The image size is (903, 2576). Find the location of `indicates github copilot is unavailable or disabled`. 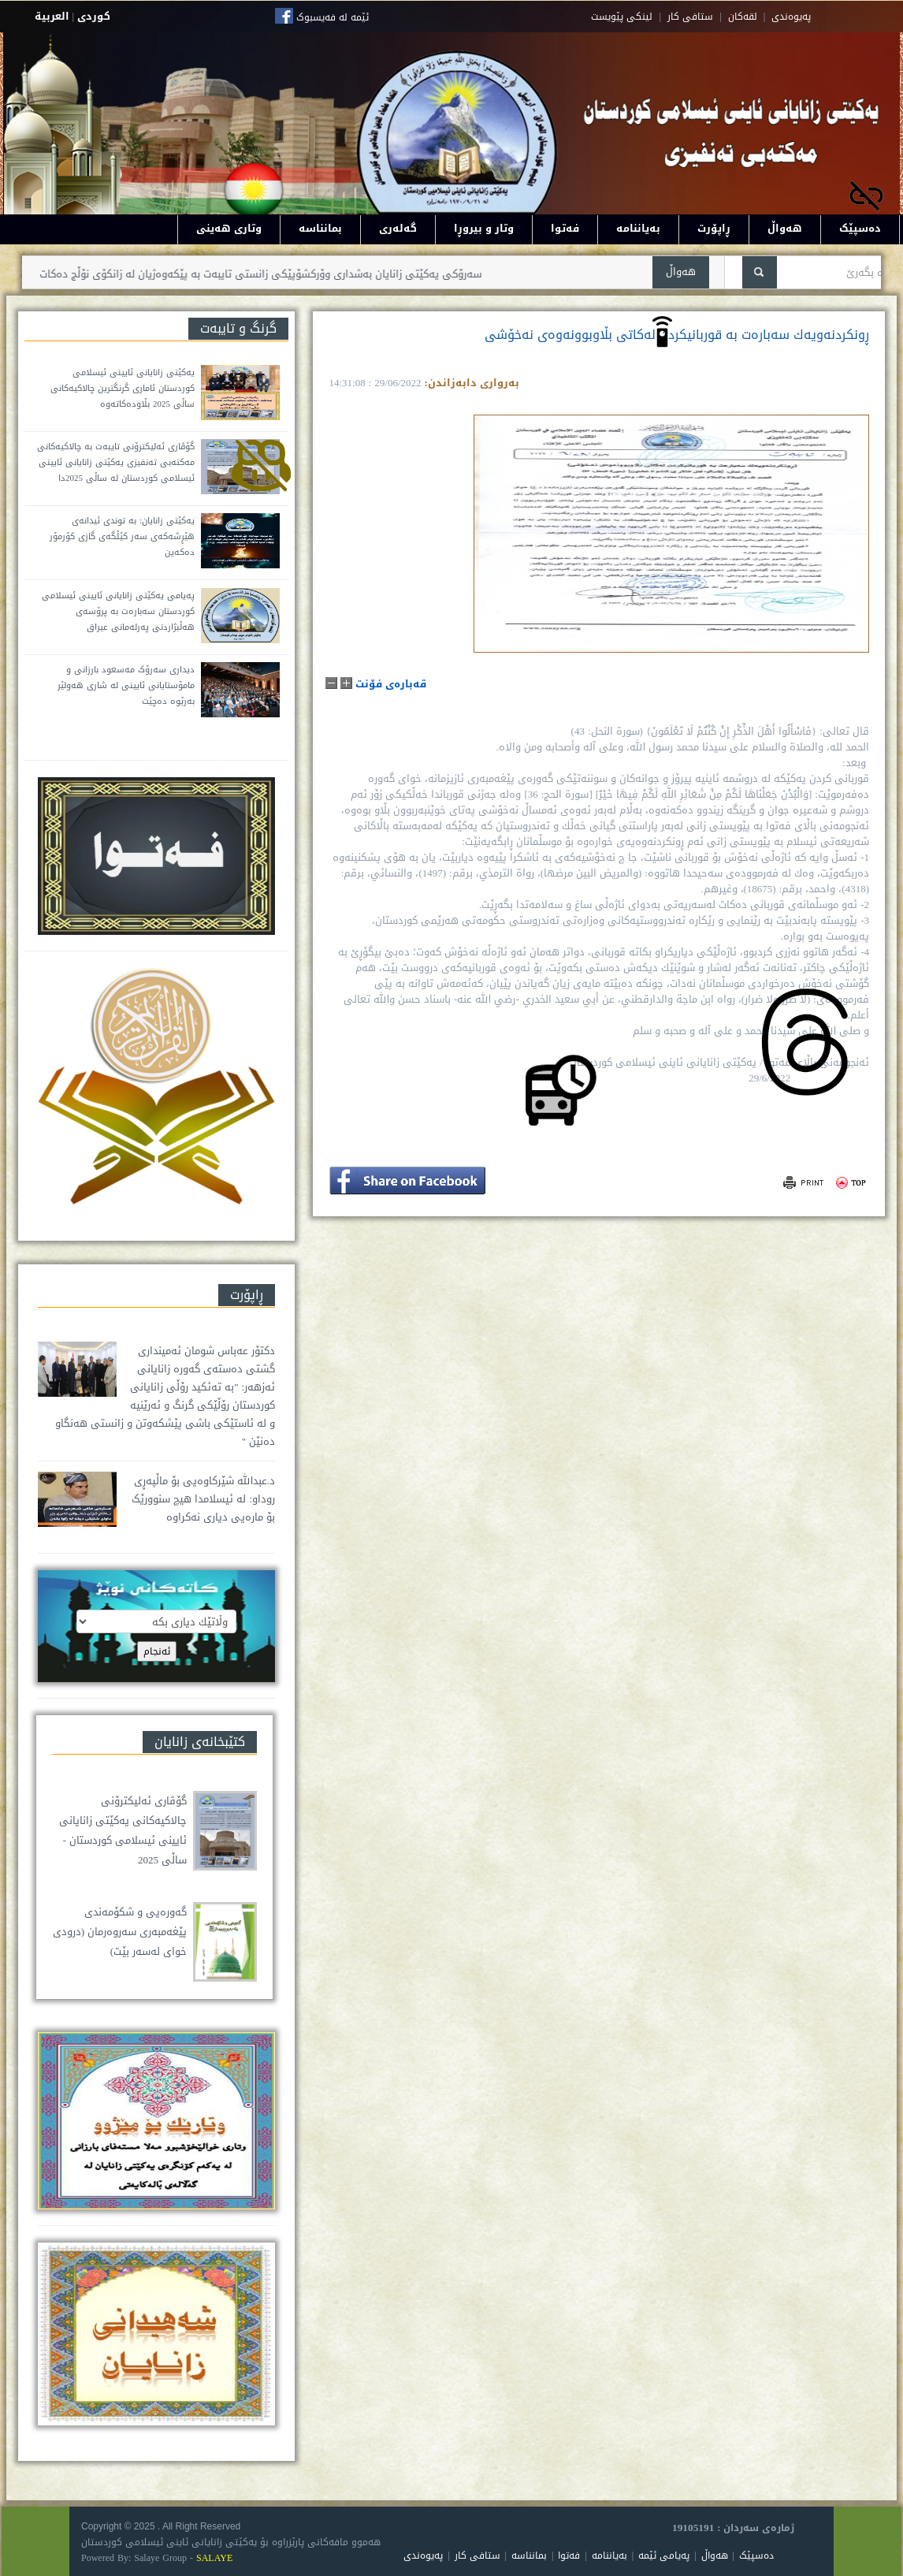

indicates github copilot is unavailable or disabled is located at coordinates (261, 465).